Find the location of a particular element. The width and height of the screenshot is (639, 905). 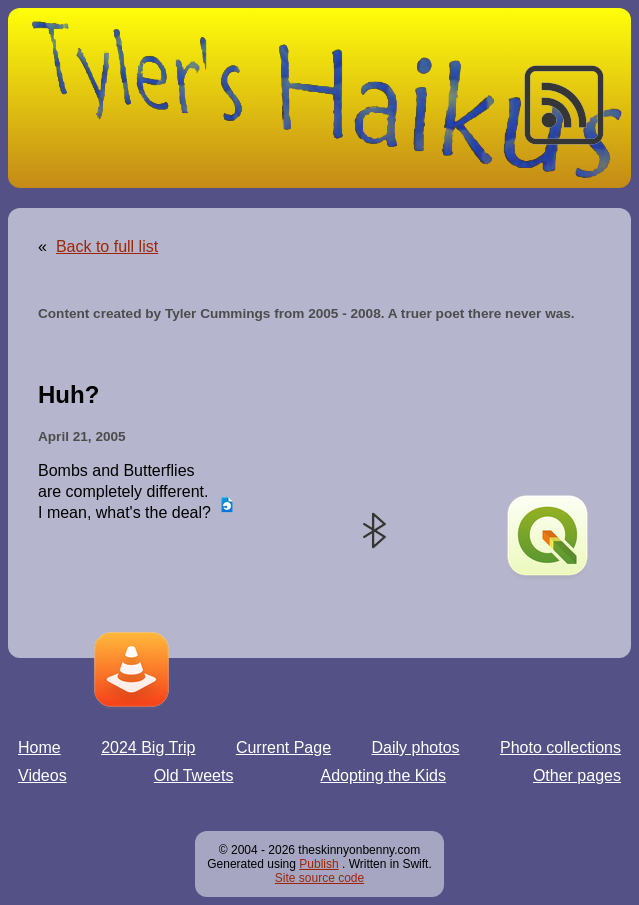

access RSS feed reader is located at coordinates (564, 105).